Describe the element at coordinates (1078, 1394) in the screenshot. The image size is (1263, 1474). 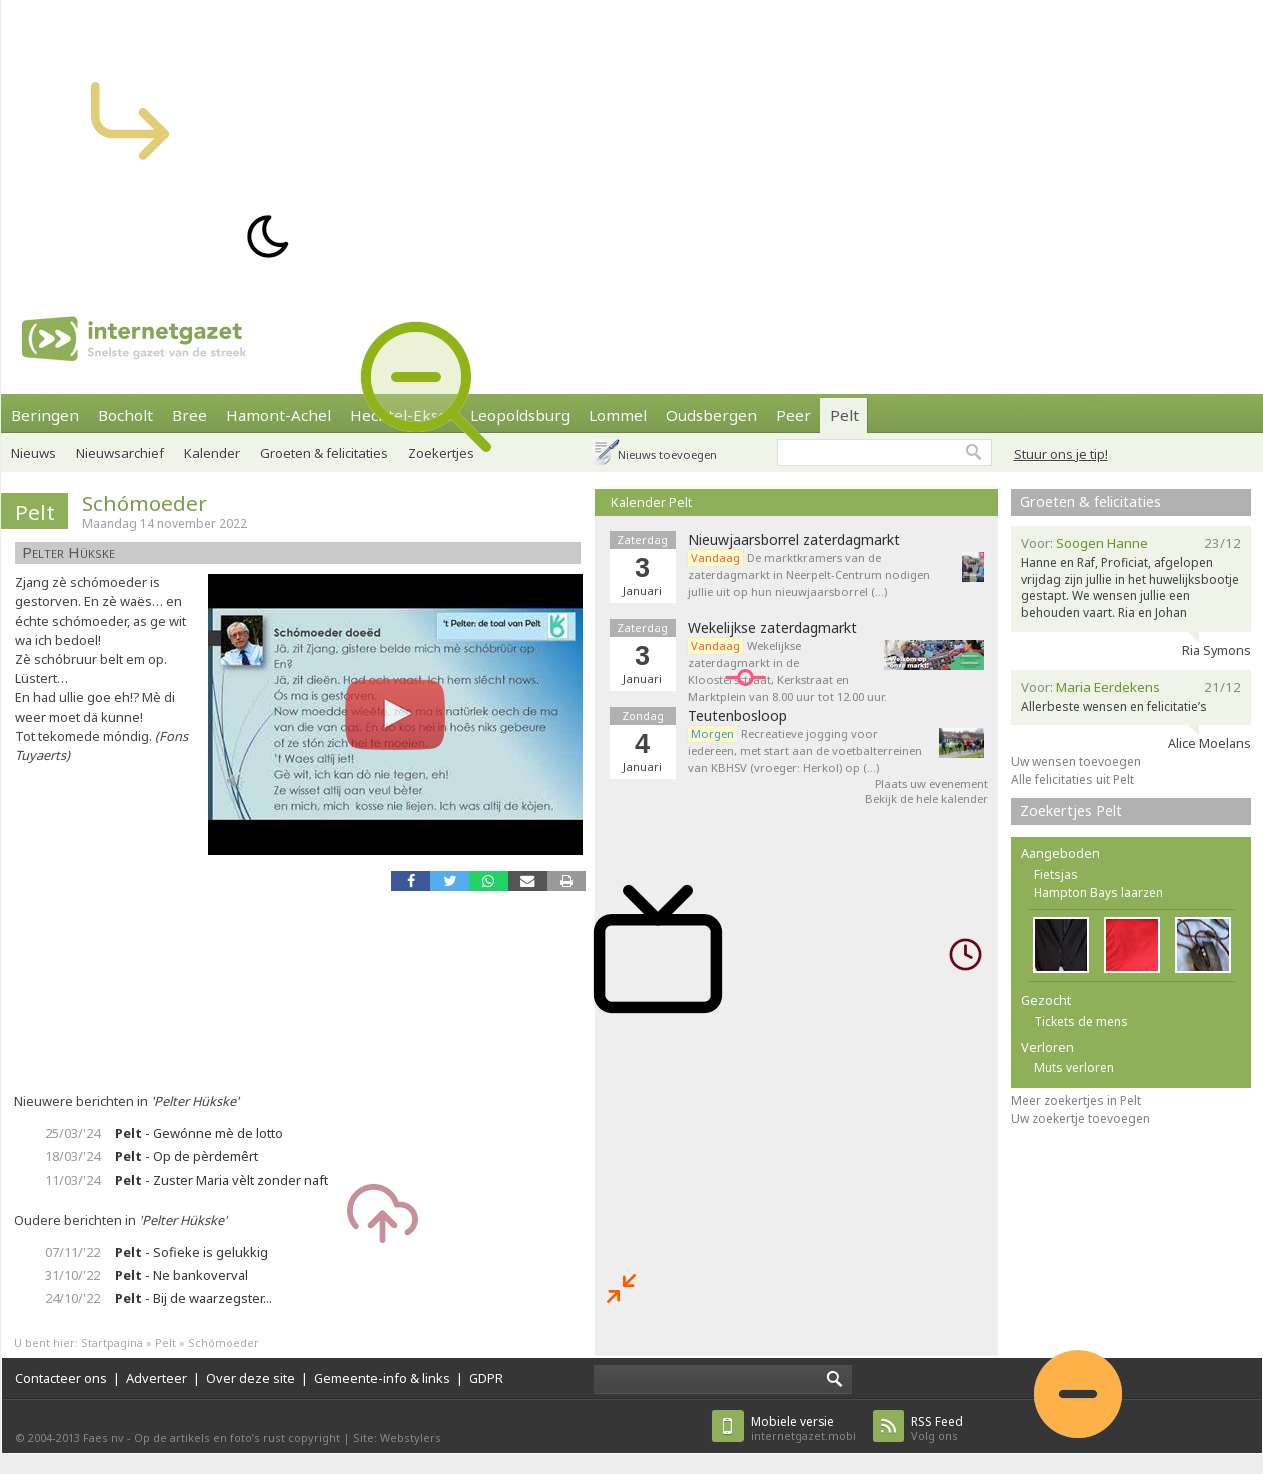
I see `remove an item from a list` at that location.